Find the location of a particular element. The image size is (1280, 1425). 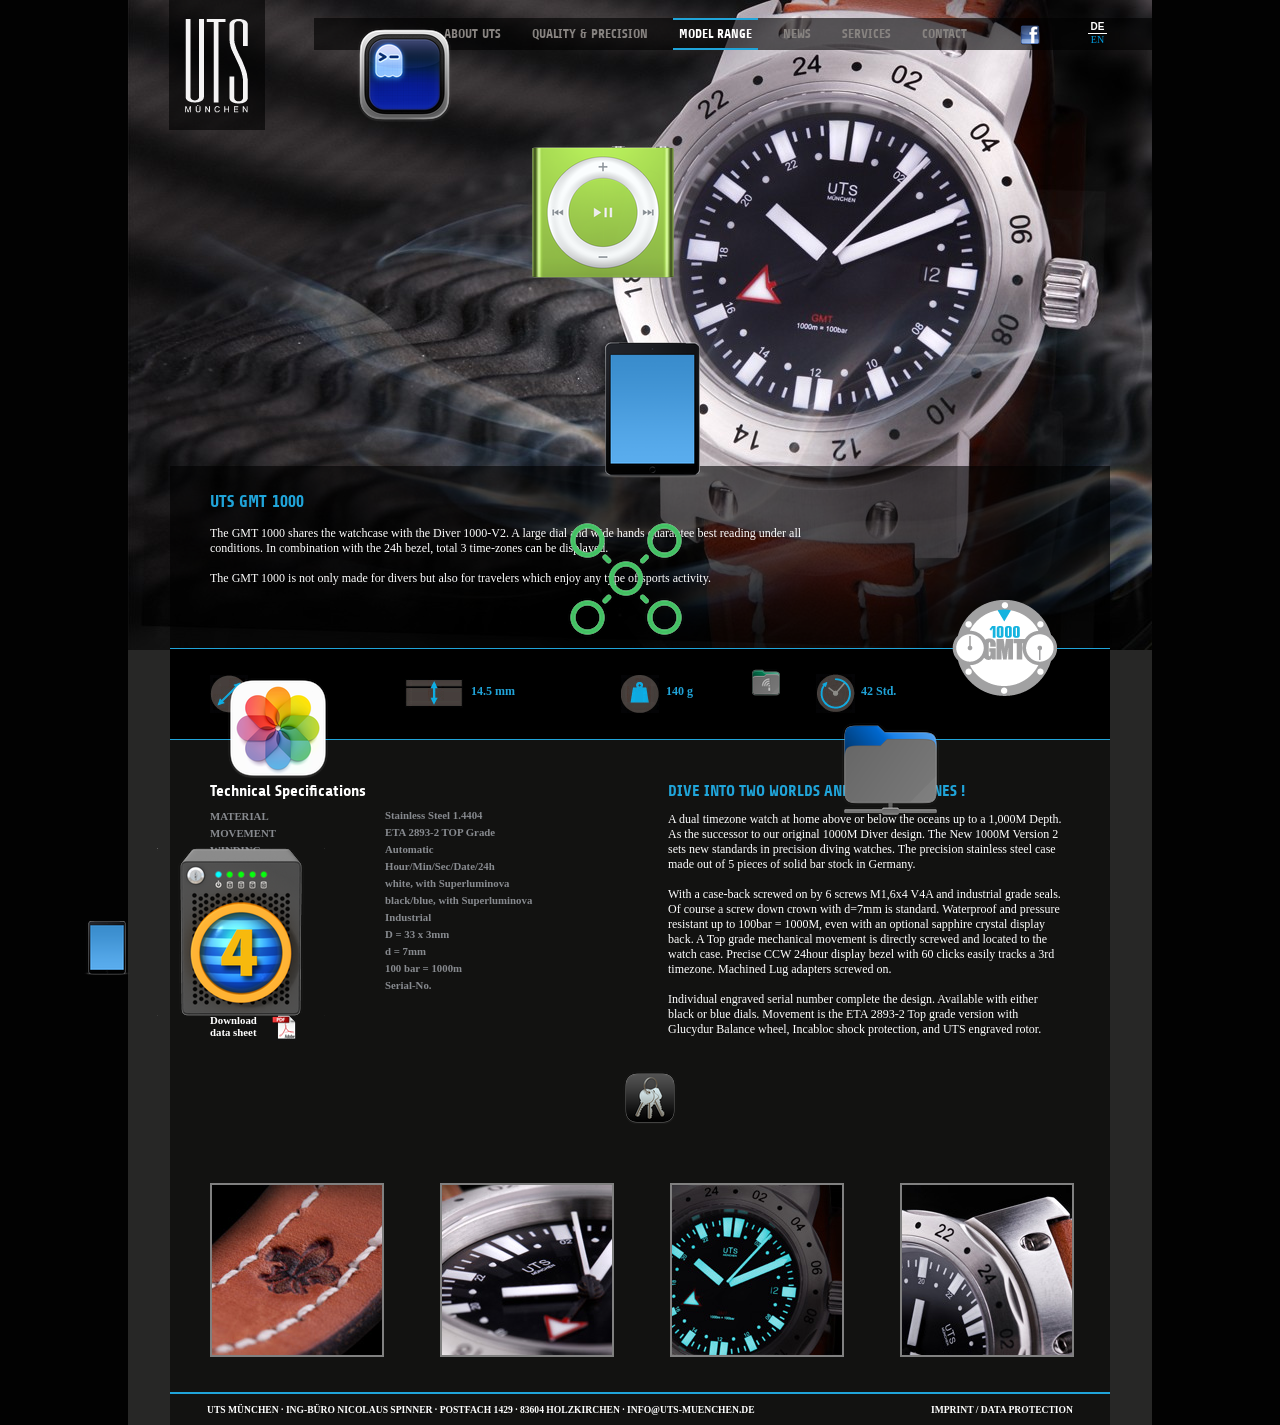

open insync cloud sync folder is located at coordinates (766, 682).